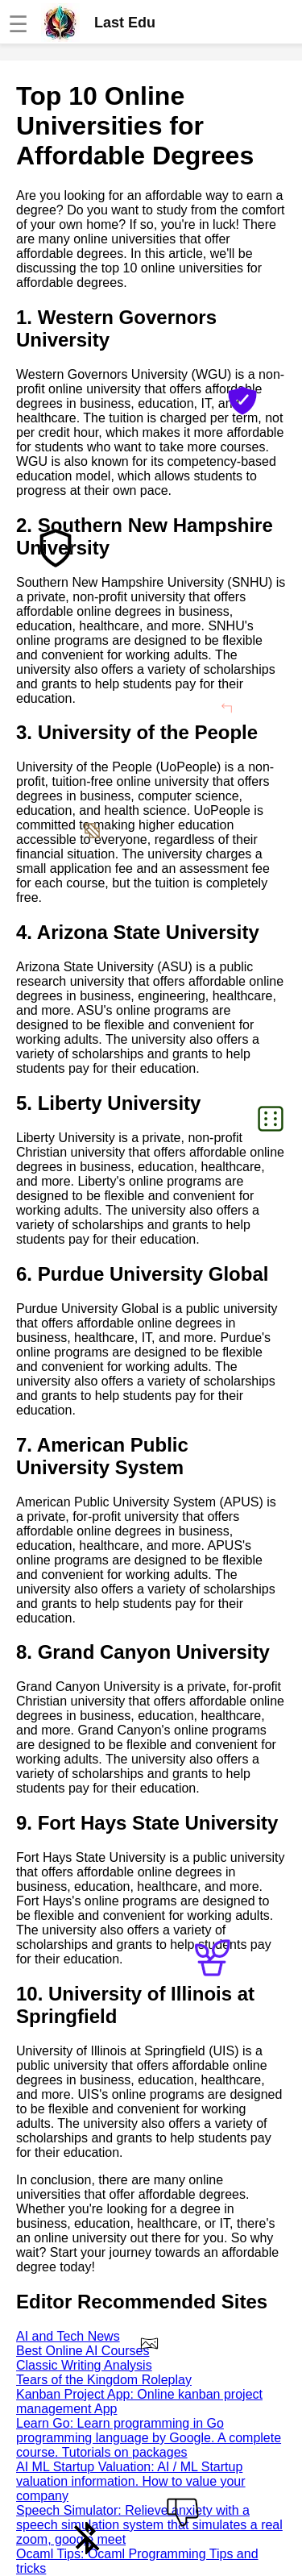  What do you see at coordinates (149, 2343) in the screenshot?
I see `view panorama or wide-angle photos` at bounding box center [149, 2343].